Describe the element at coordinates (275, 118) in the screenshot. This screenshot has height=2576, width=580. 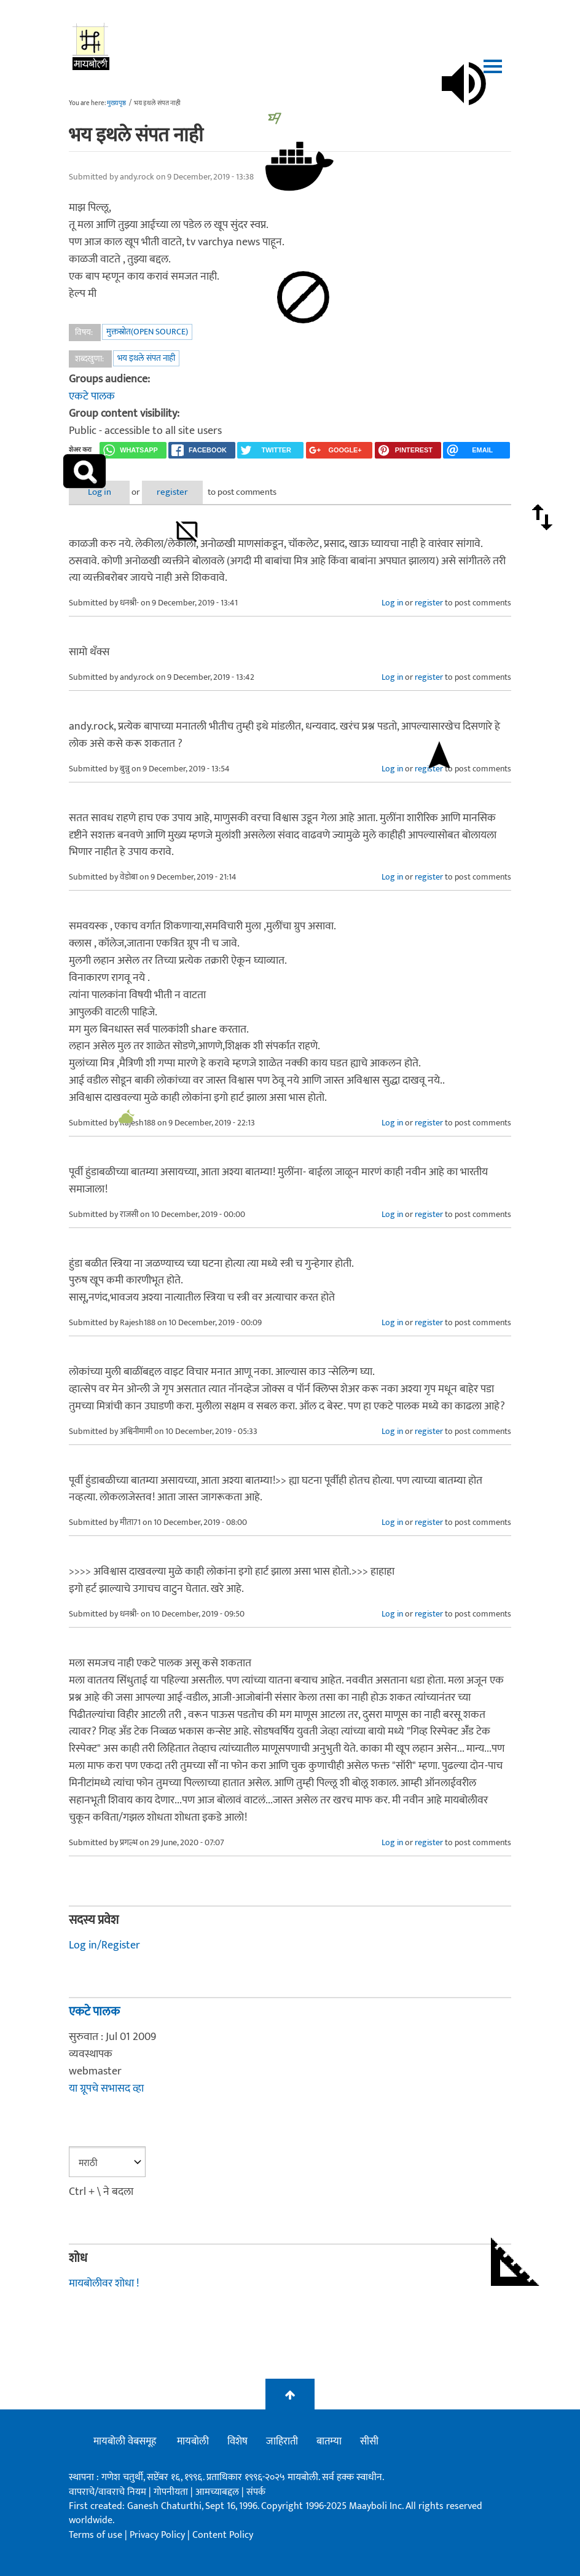
I see `flag or mark an item for follow-up` at that location.